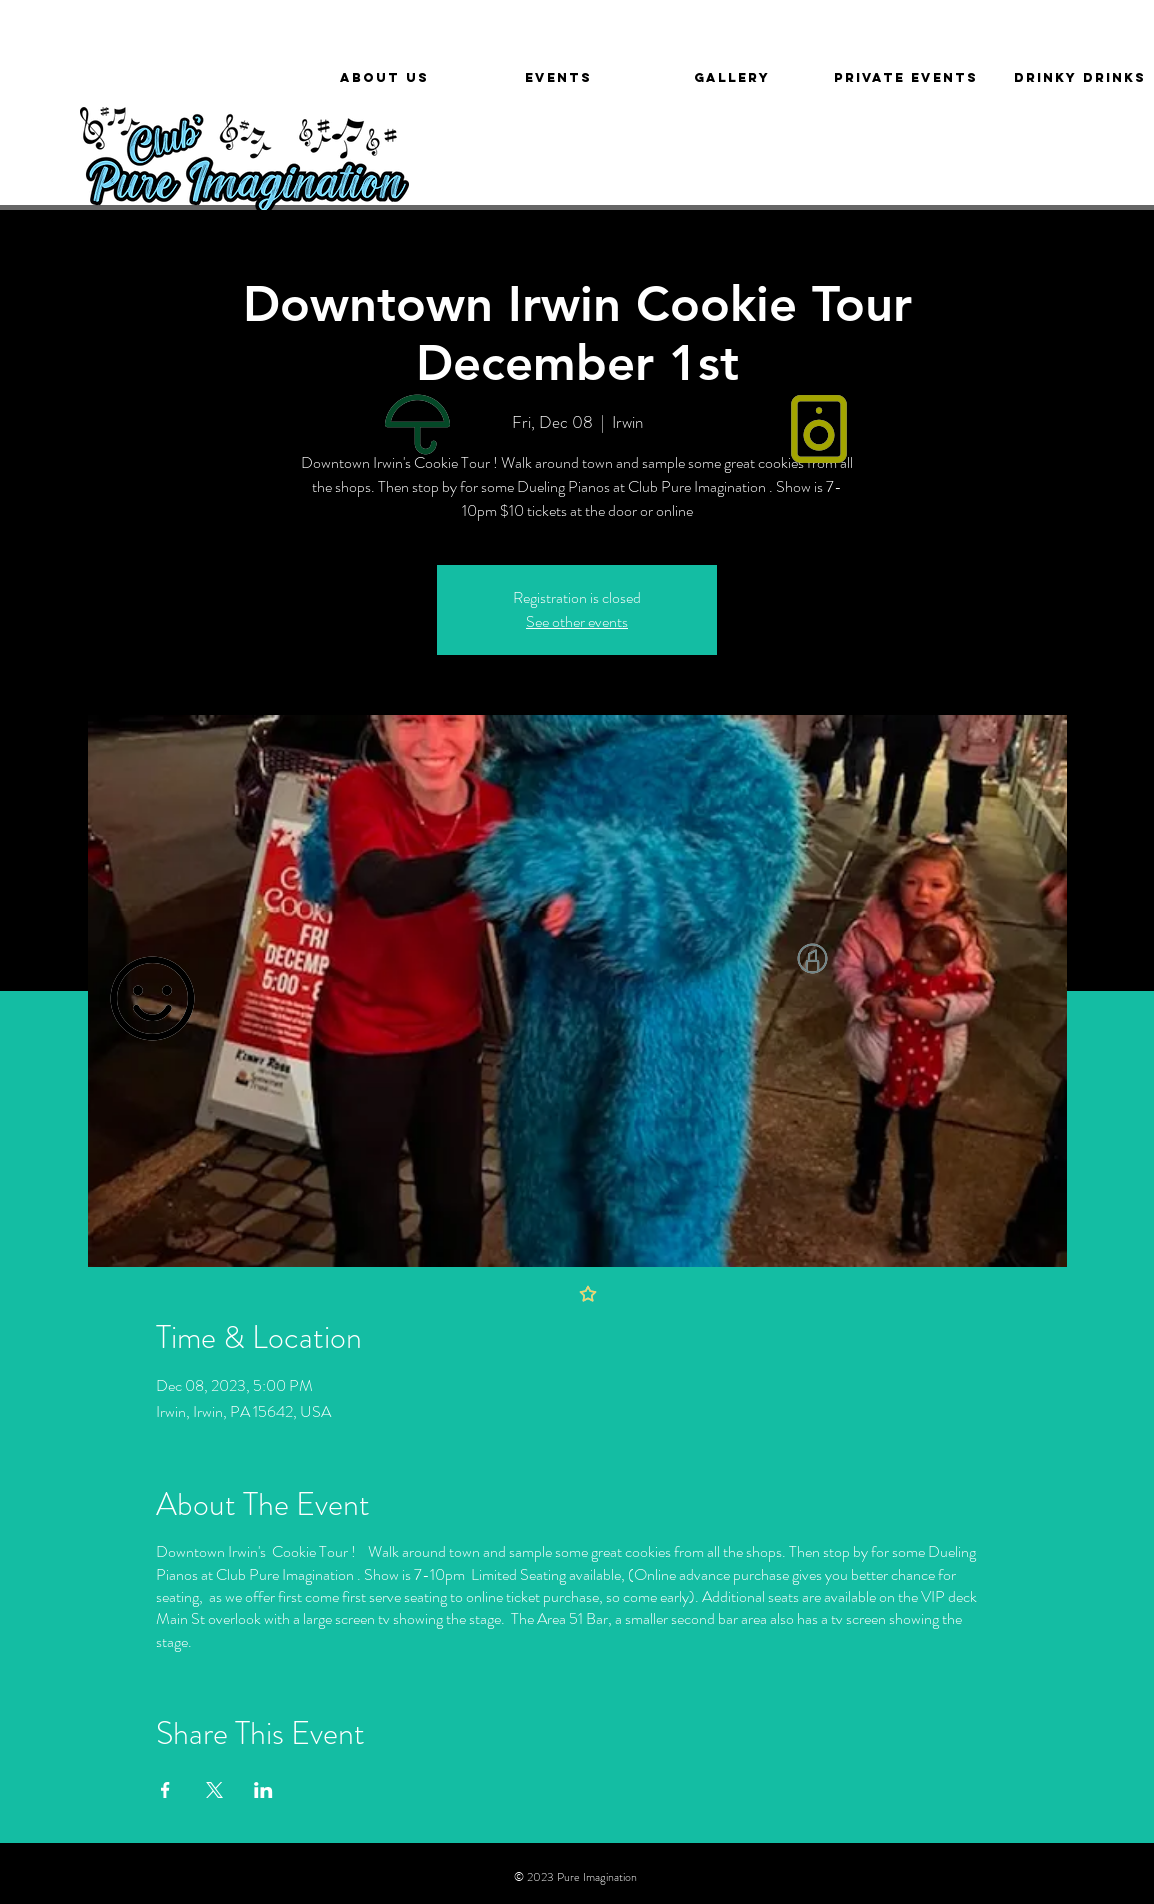  Describe the element at coordinates (812, 958) in the screenshot. I see `activate highlighter tool` at that location.